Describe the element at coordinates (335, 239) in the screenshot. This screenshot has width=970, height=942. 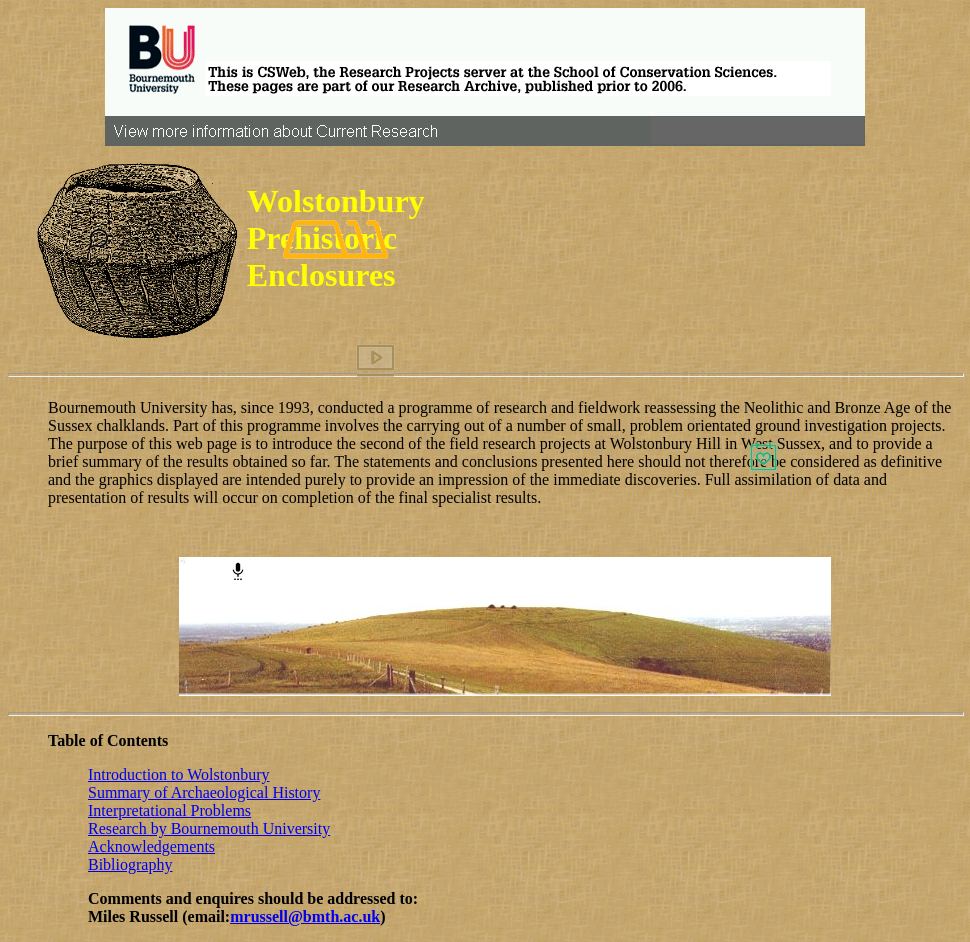
I see `switch between open tabs` at that location.